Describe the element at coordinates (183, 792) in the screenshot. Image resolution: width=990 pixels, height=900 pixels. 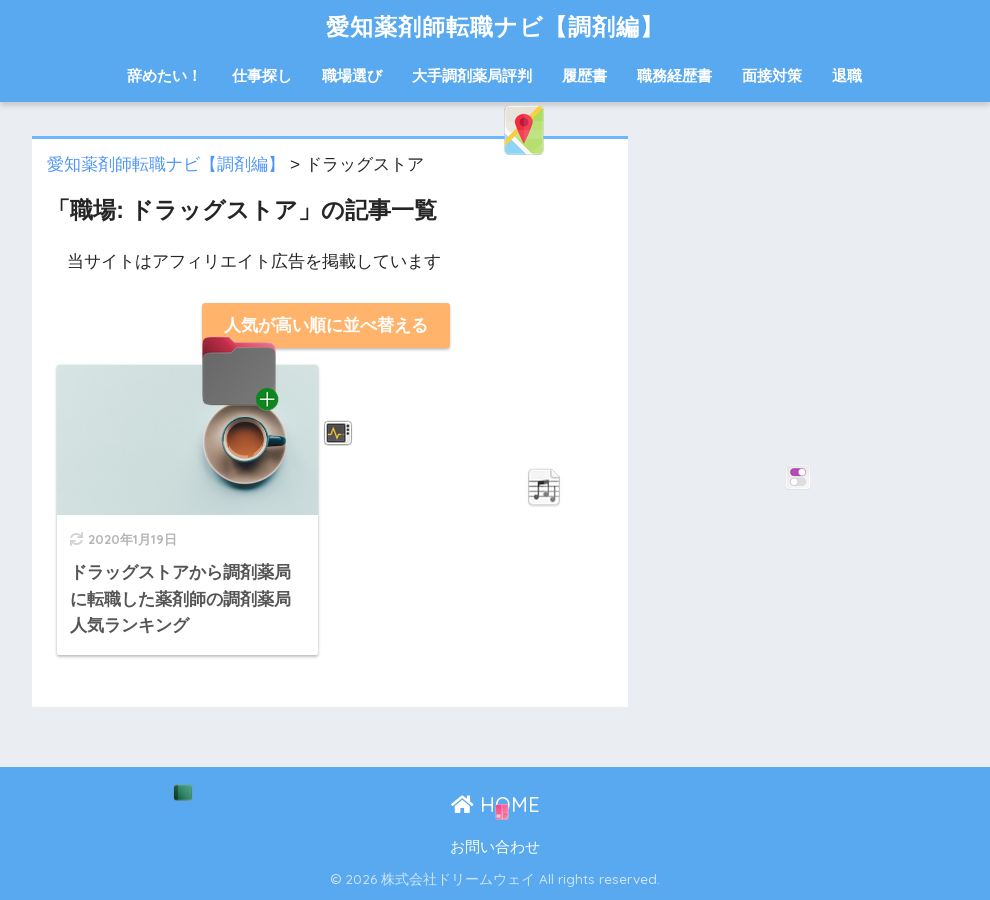
I see `access your desktop folder` at that location.